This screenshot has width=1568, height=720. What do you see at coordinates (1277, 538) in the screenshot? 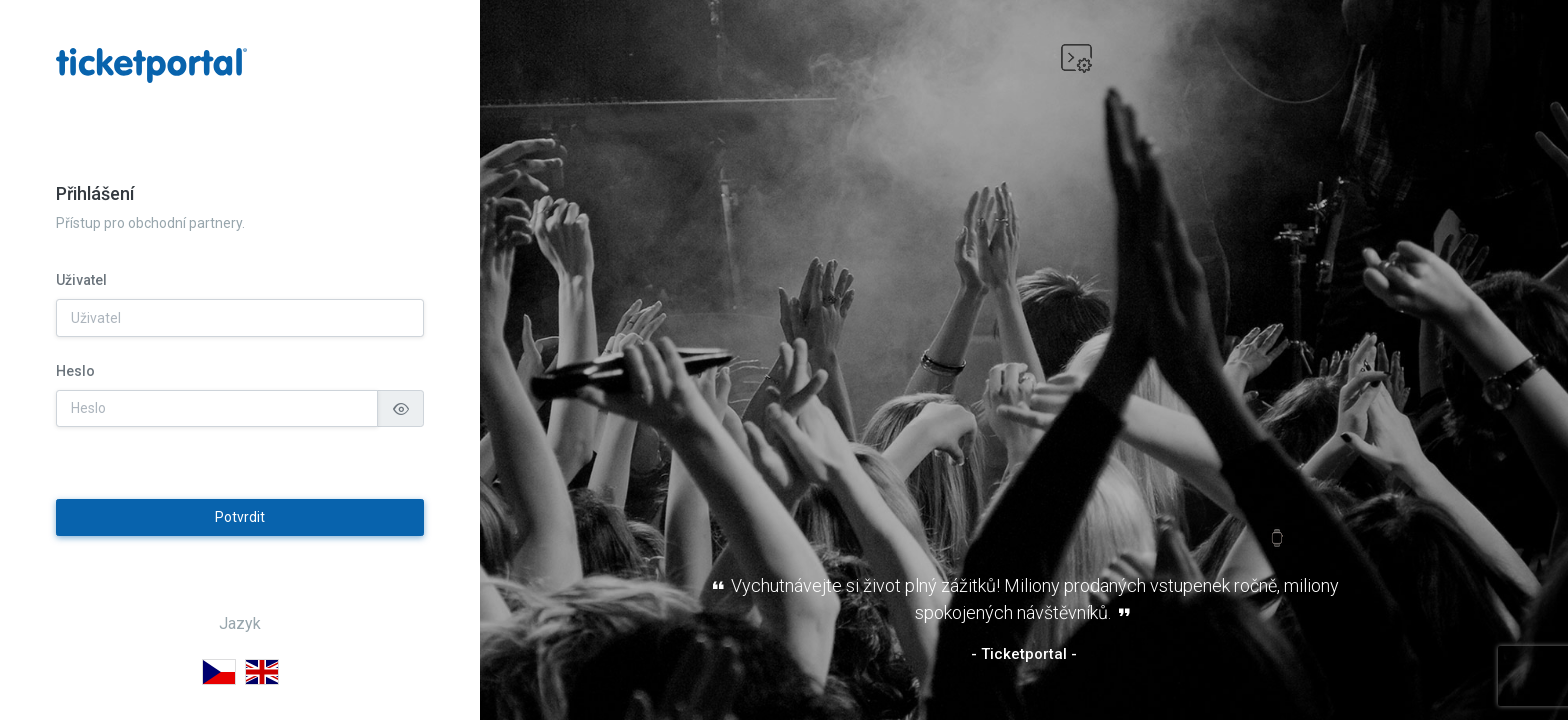
I see `apple watch series 10 device icon` at bounding box center [1277, 538].